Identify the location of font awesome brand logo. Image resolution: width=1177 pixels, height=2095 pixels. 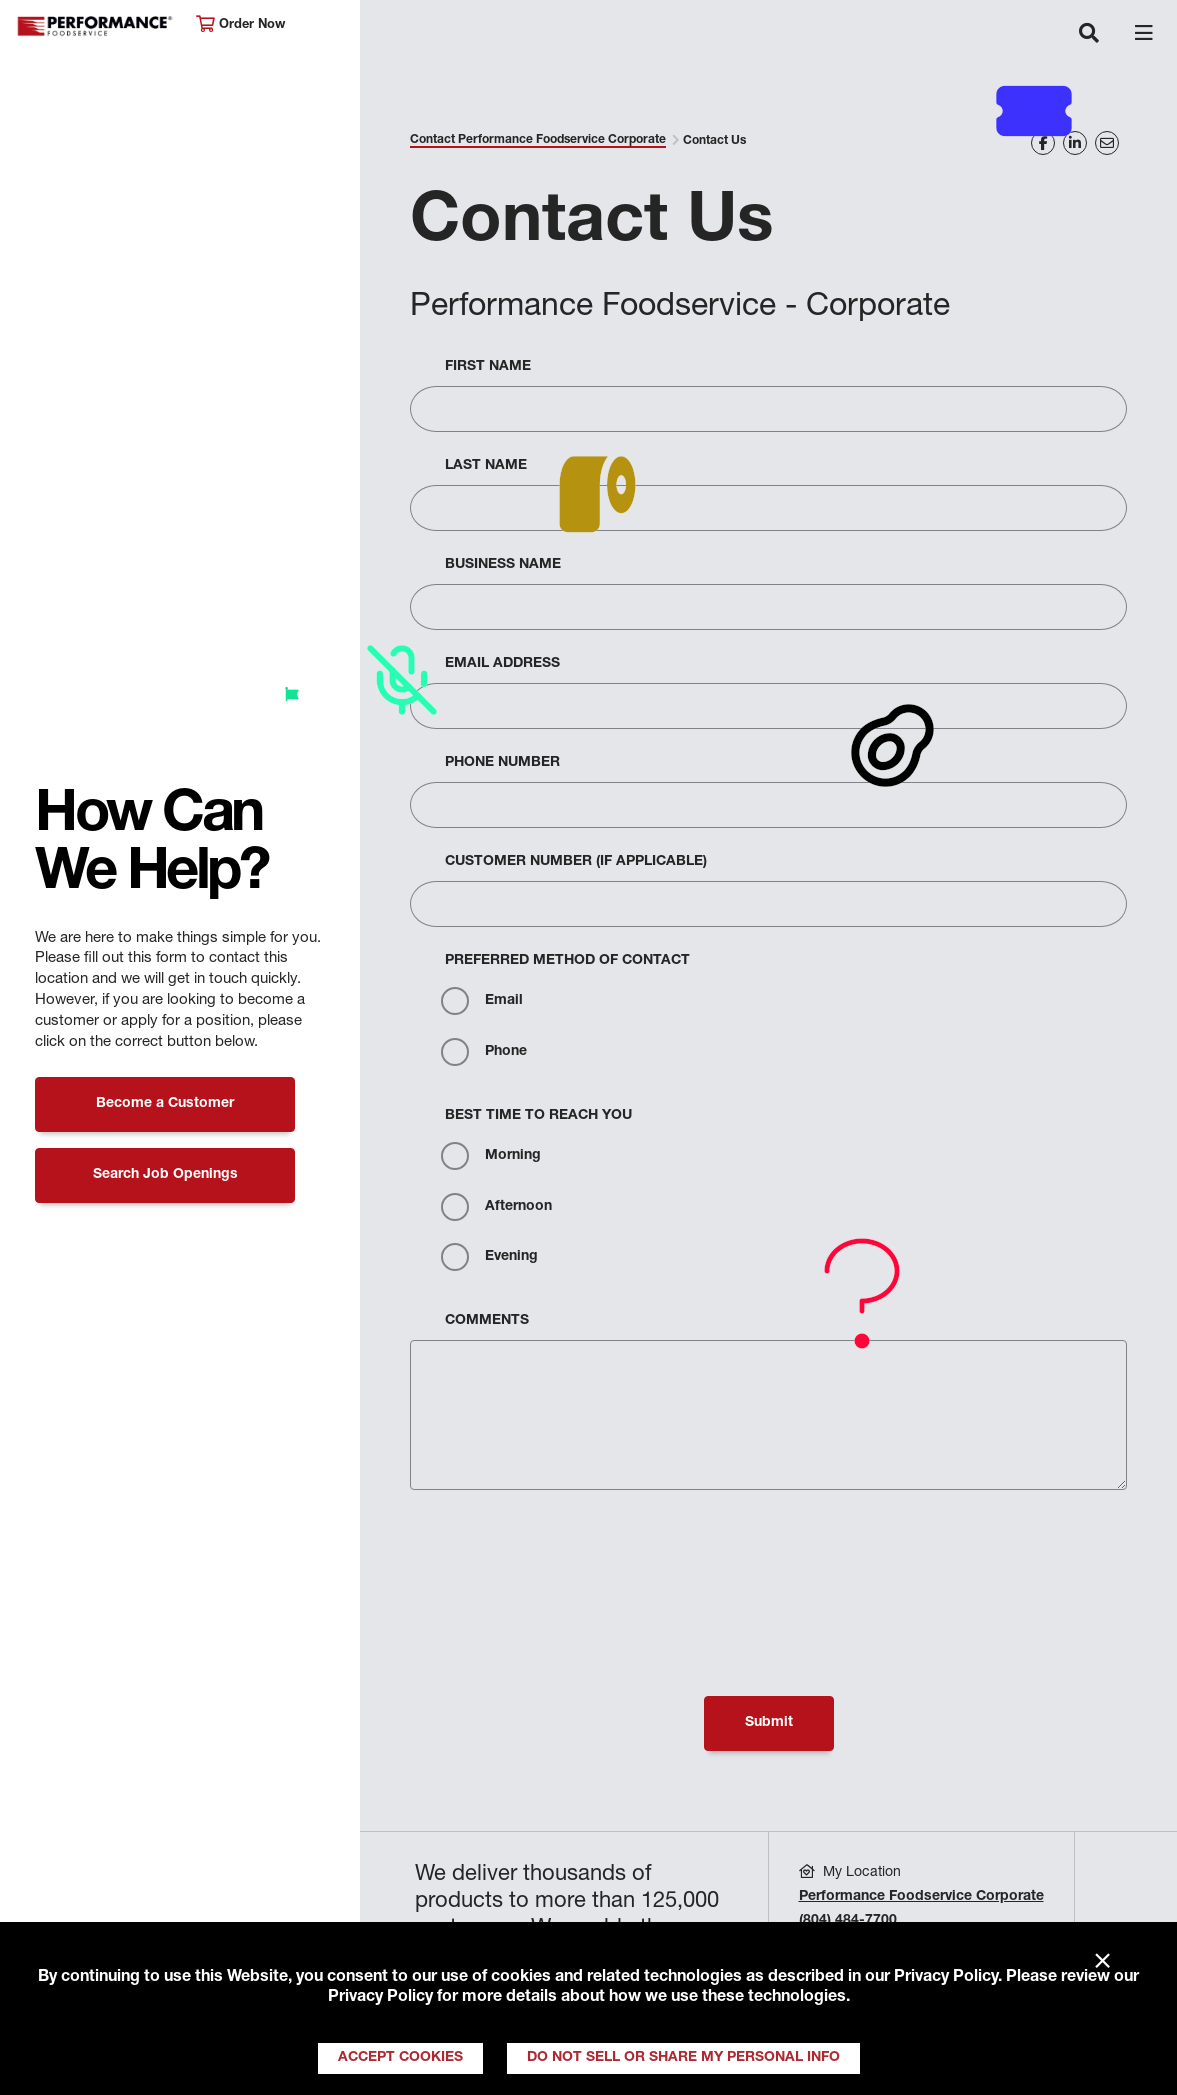
(292, 694).